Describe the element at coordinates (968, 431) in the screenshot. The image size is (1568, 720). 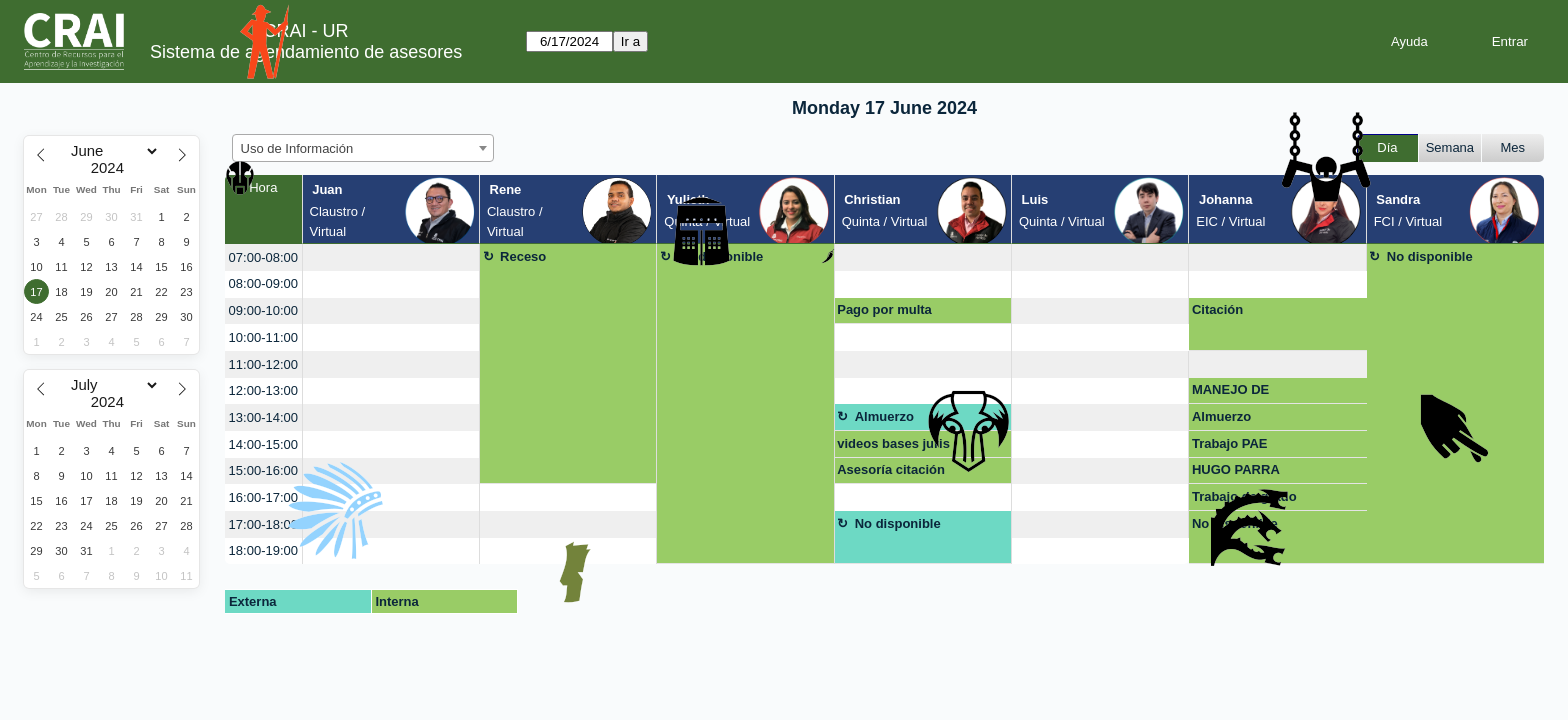
I see `access demon or boss enemy profile` at that location.